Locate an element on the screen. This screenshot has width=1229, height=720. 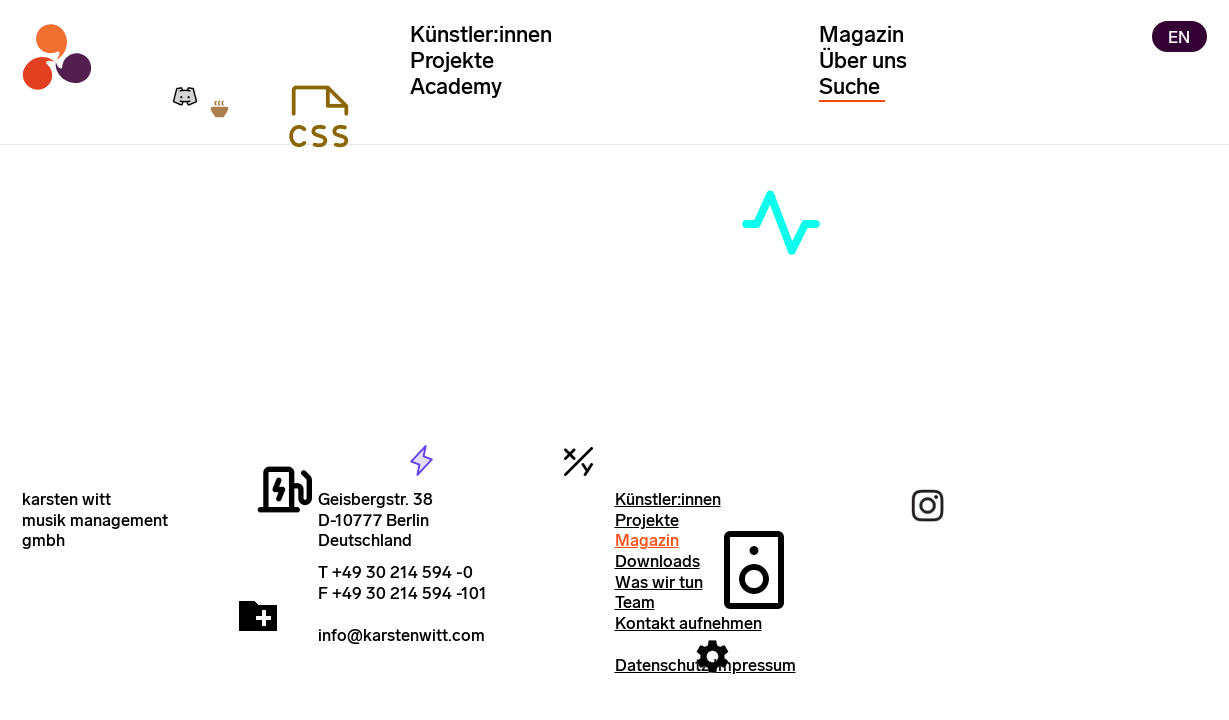
create a new folder is located at coordinates (258, 616).